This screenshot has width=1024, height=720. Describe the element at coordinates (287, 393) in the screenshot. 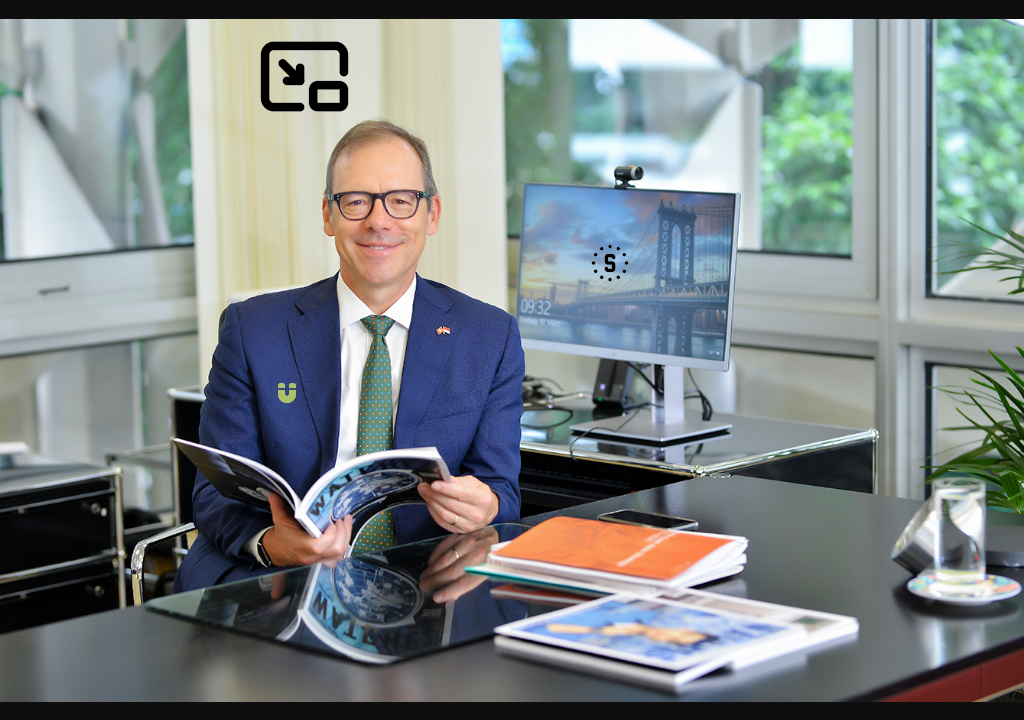

I see `attract or pull related items together` at that location.